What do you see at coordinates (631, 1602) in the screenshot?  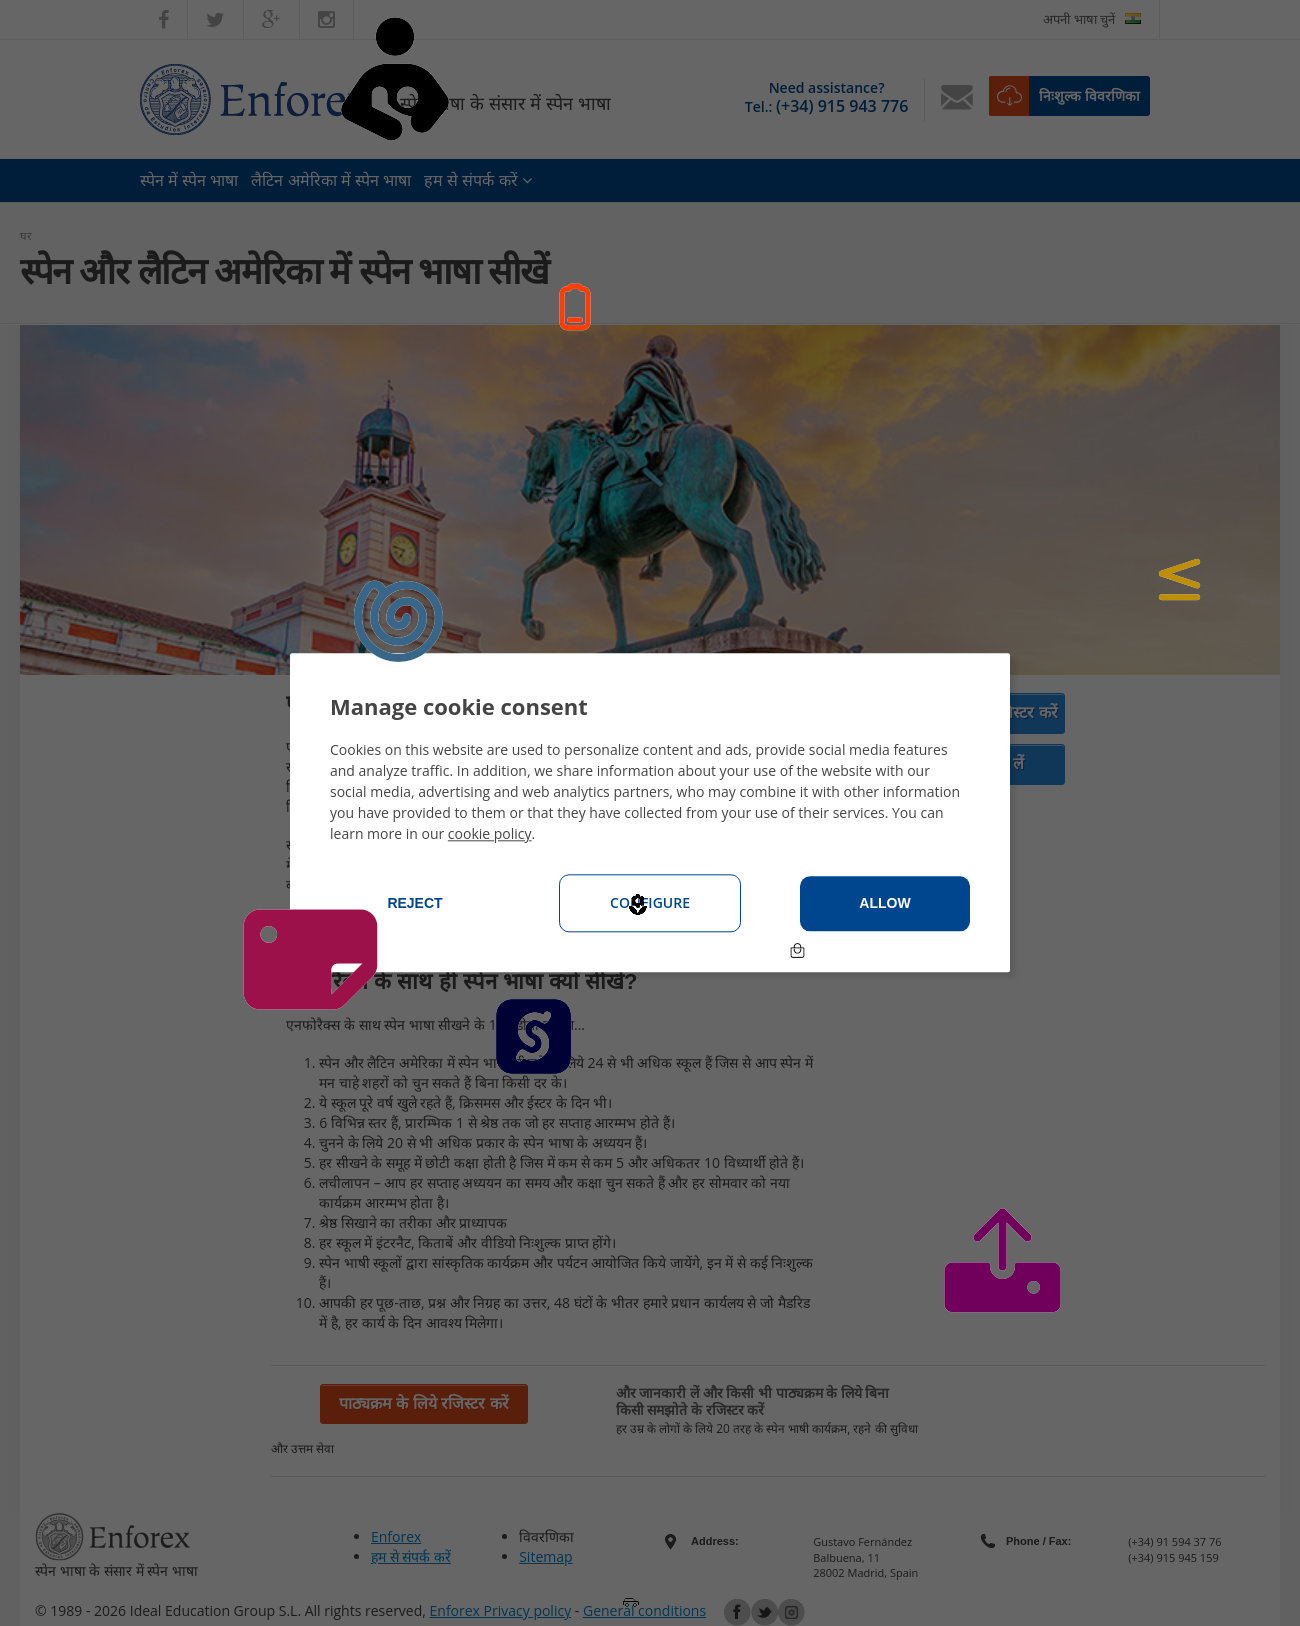 I see `access vehicle or car settings` at bounding box center [631, 1602].